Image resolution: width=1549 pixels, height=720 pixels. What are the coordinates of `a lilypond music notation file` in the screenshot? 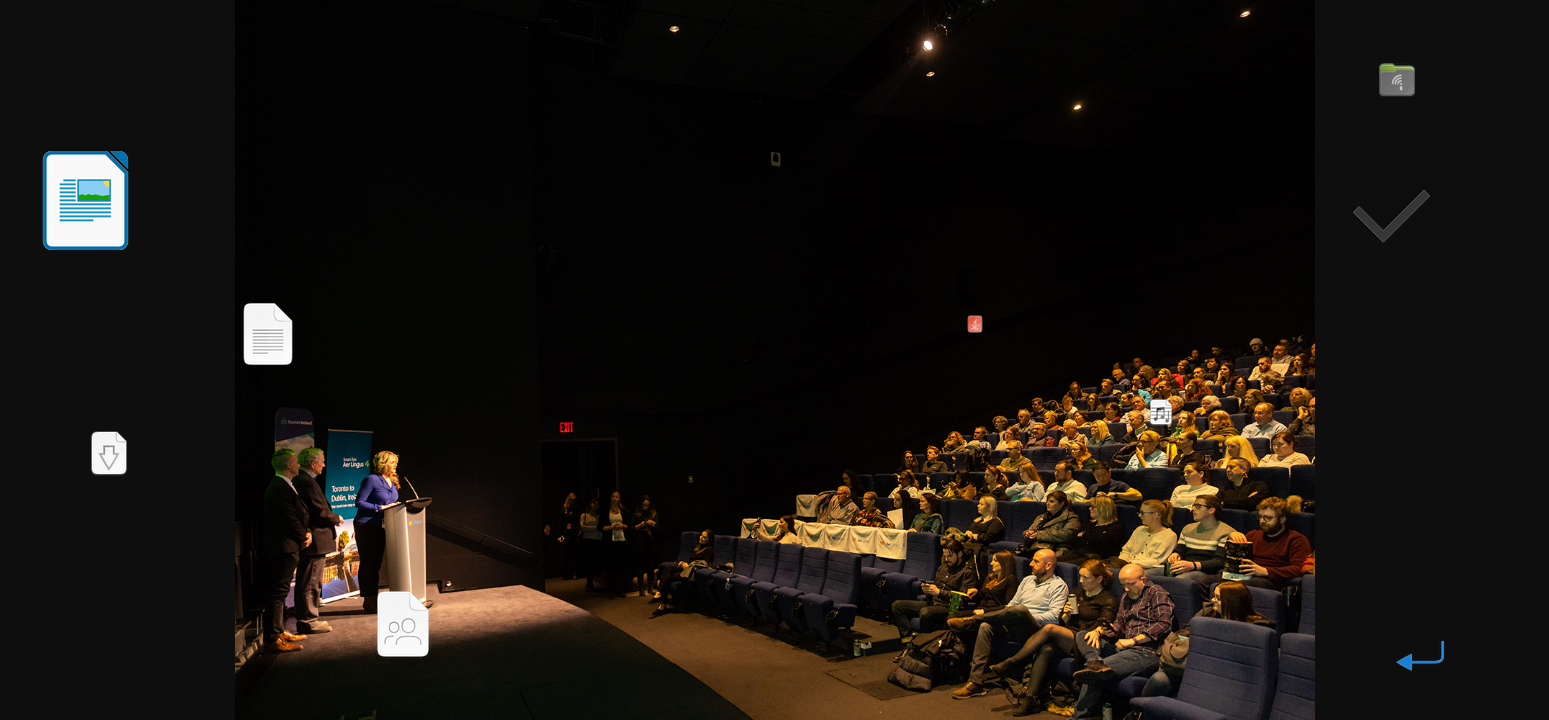 It's located at (1161, 412).